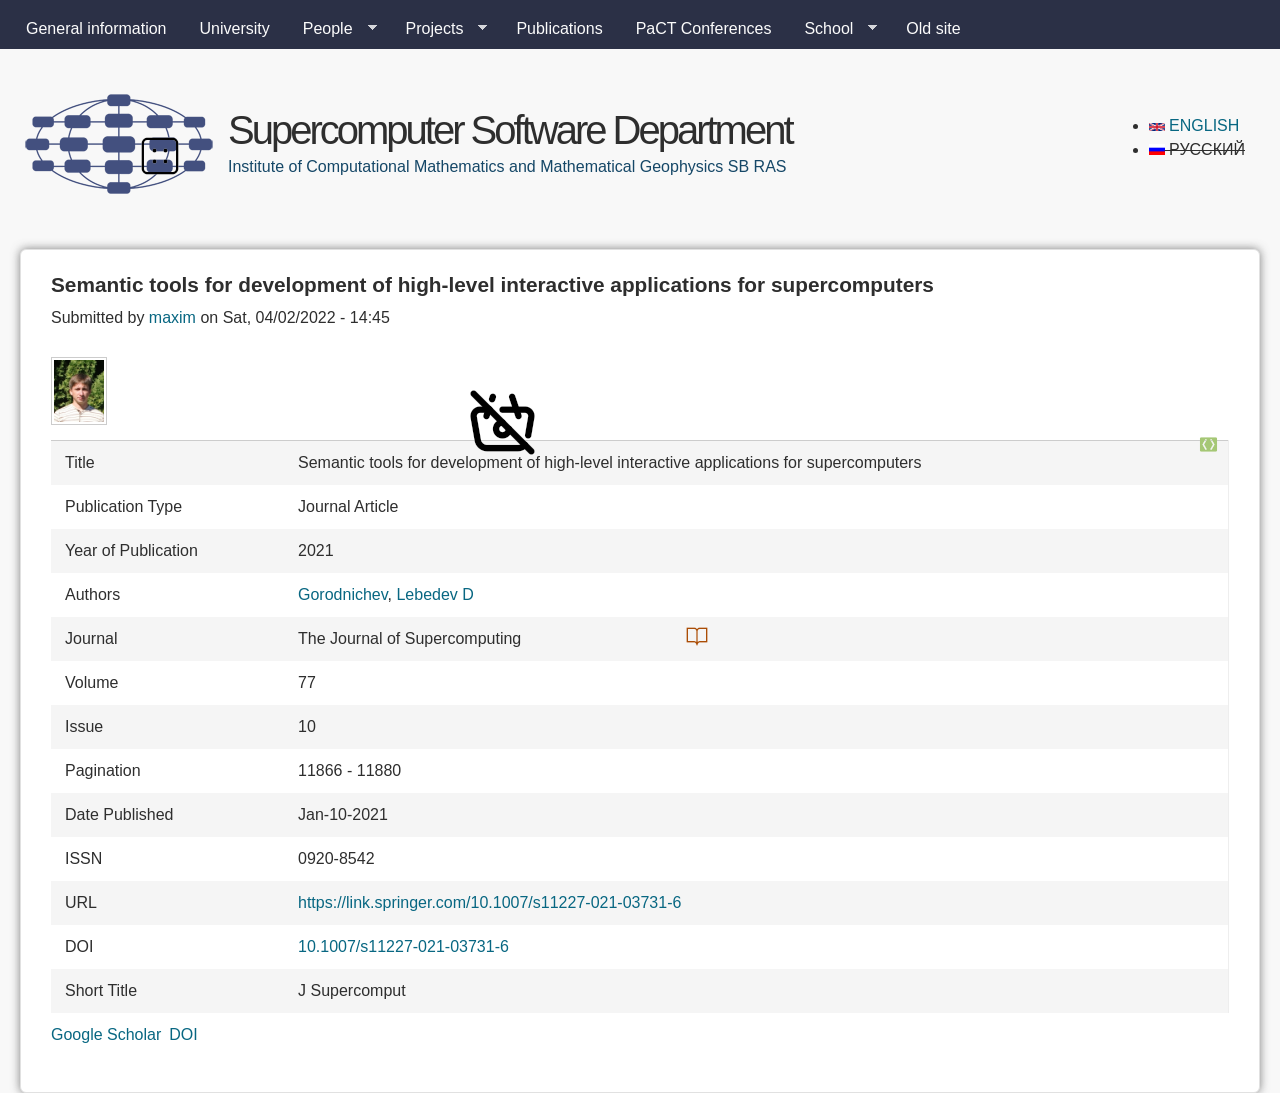 This screenshot has width=1280, height=1093. What do you see at coordinates (1208, 444) in the screenshot?
I see `view or edit source code` at bounding box center [1208, 444].